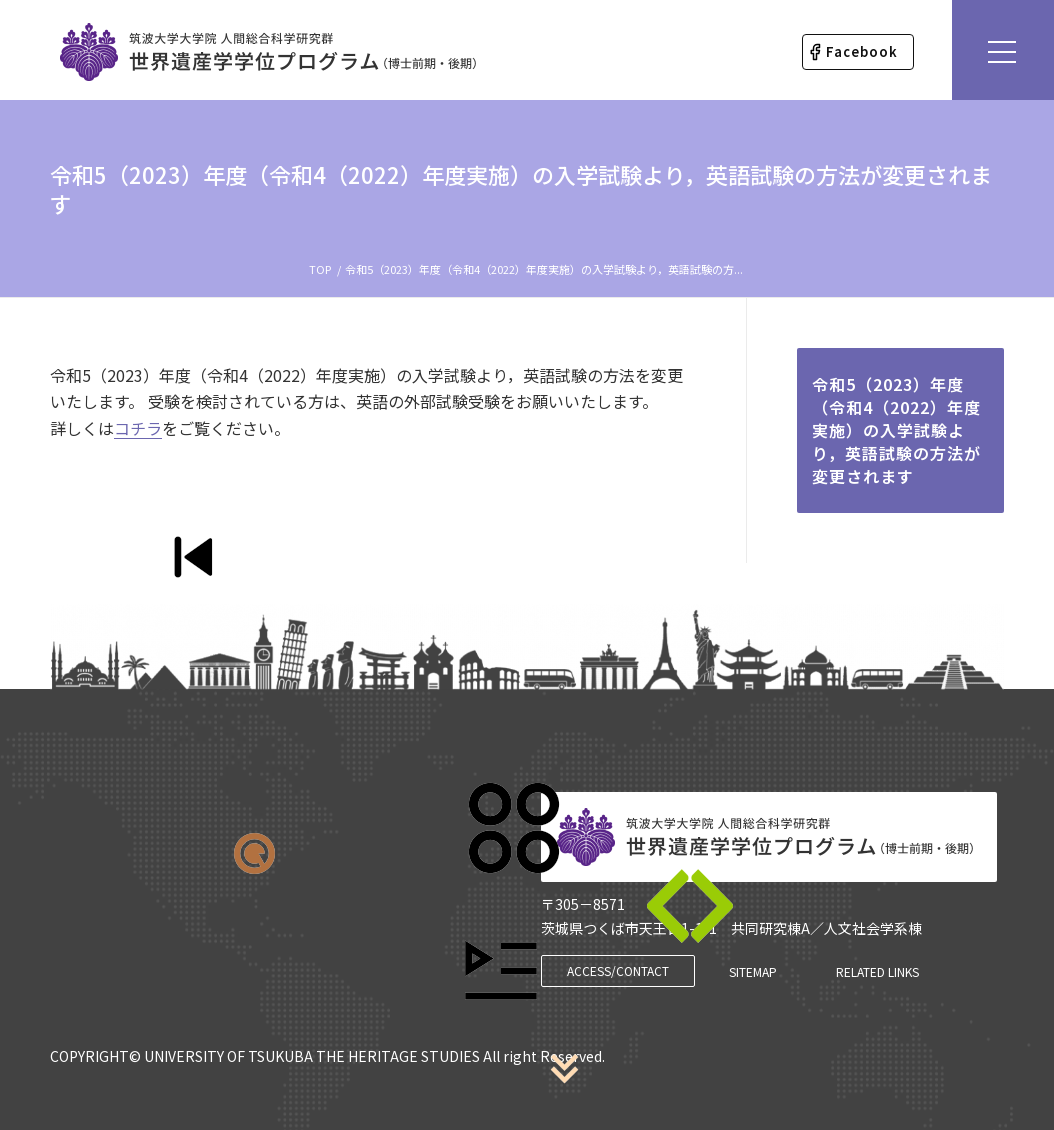 The width and height of the screenshot is (1054, 1130). I want to click on open app drawer or menu, so click(514, 828).